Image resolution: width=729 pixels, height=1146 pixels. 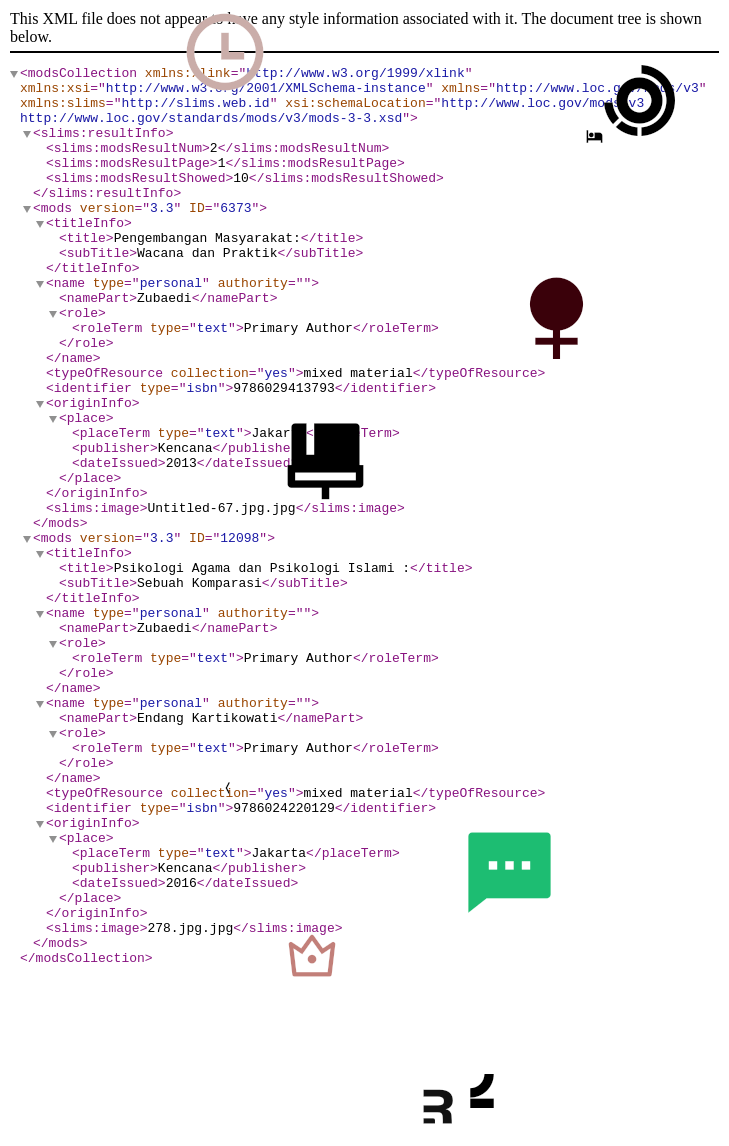 What do you see at coordinates (225, 52) in the screenshot?
I see `view time or clock settings` at bounding box center [225, 52].